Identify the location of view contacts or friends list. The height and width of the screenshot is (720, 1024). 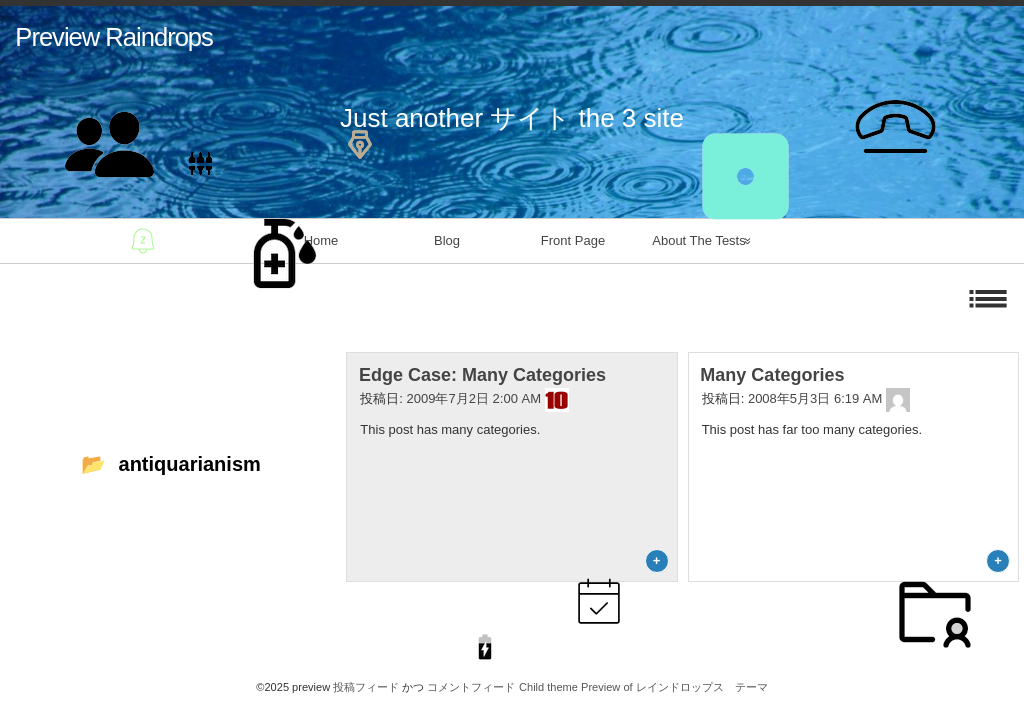
(109, 144).